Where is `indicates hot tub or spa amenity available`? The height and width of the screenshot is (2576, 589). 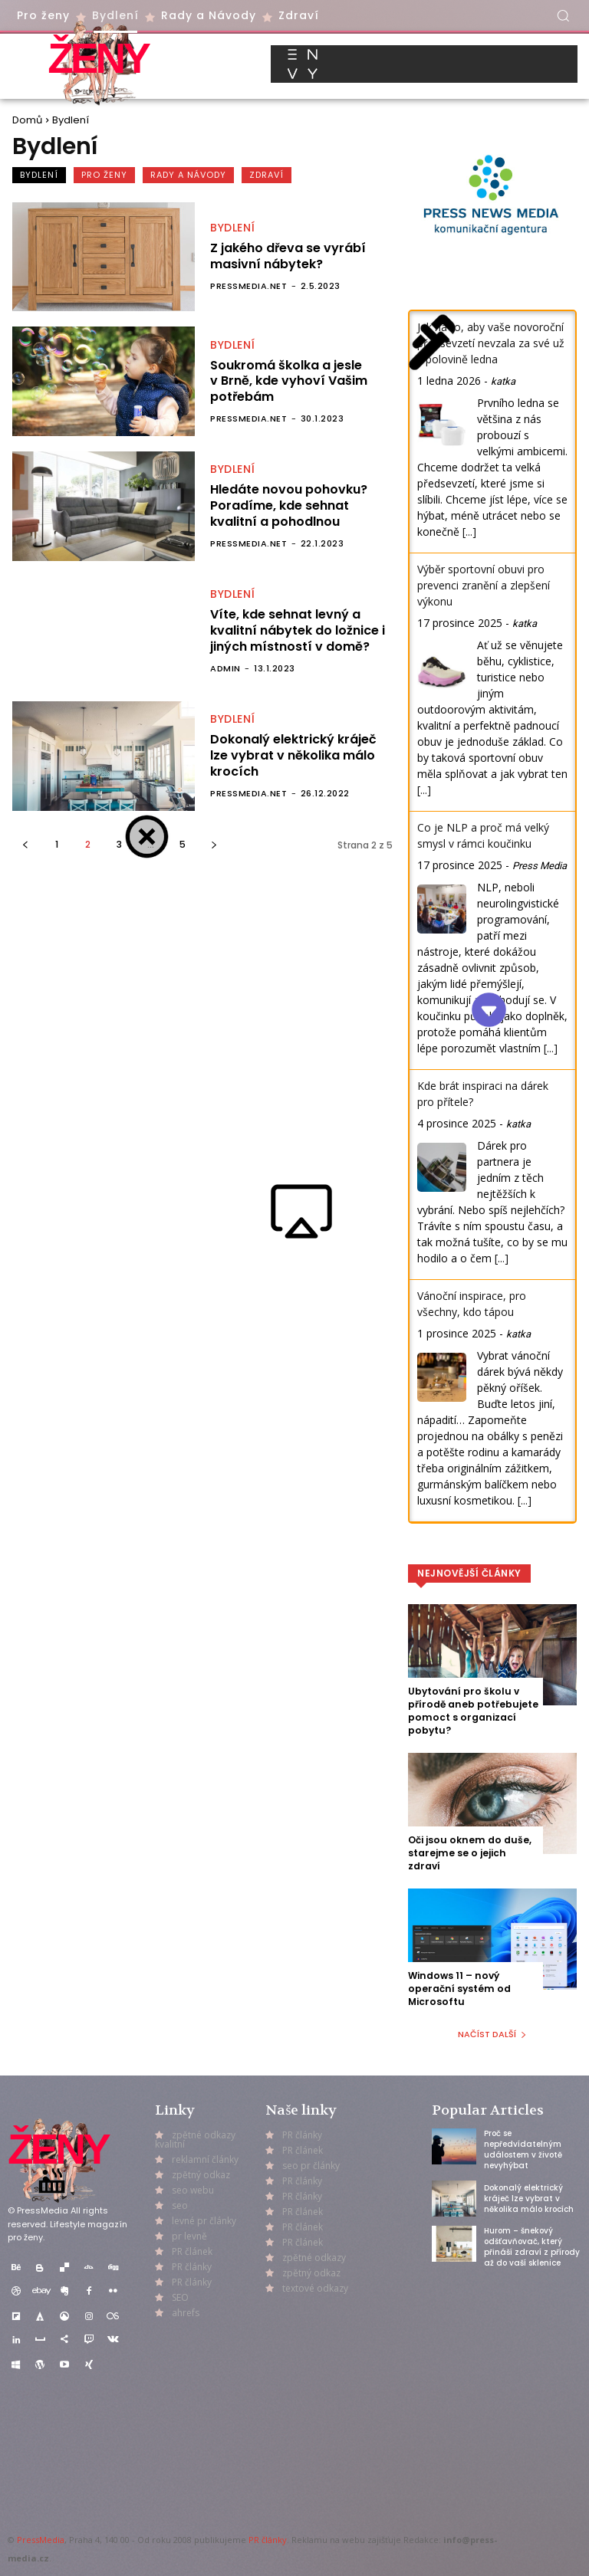 indicates hot tub or spa amenity available is located at coordinates (51, 2180).